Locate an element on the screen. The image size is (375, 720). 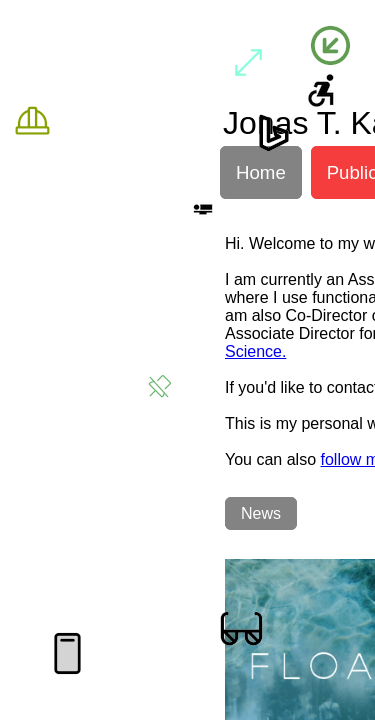
search with microsoft bing is located at coordinates (274, 133).